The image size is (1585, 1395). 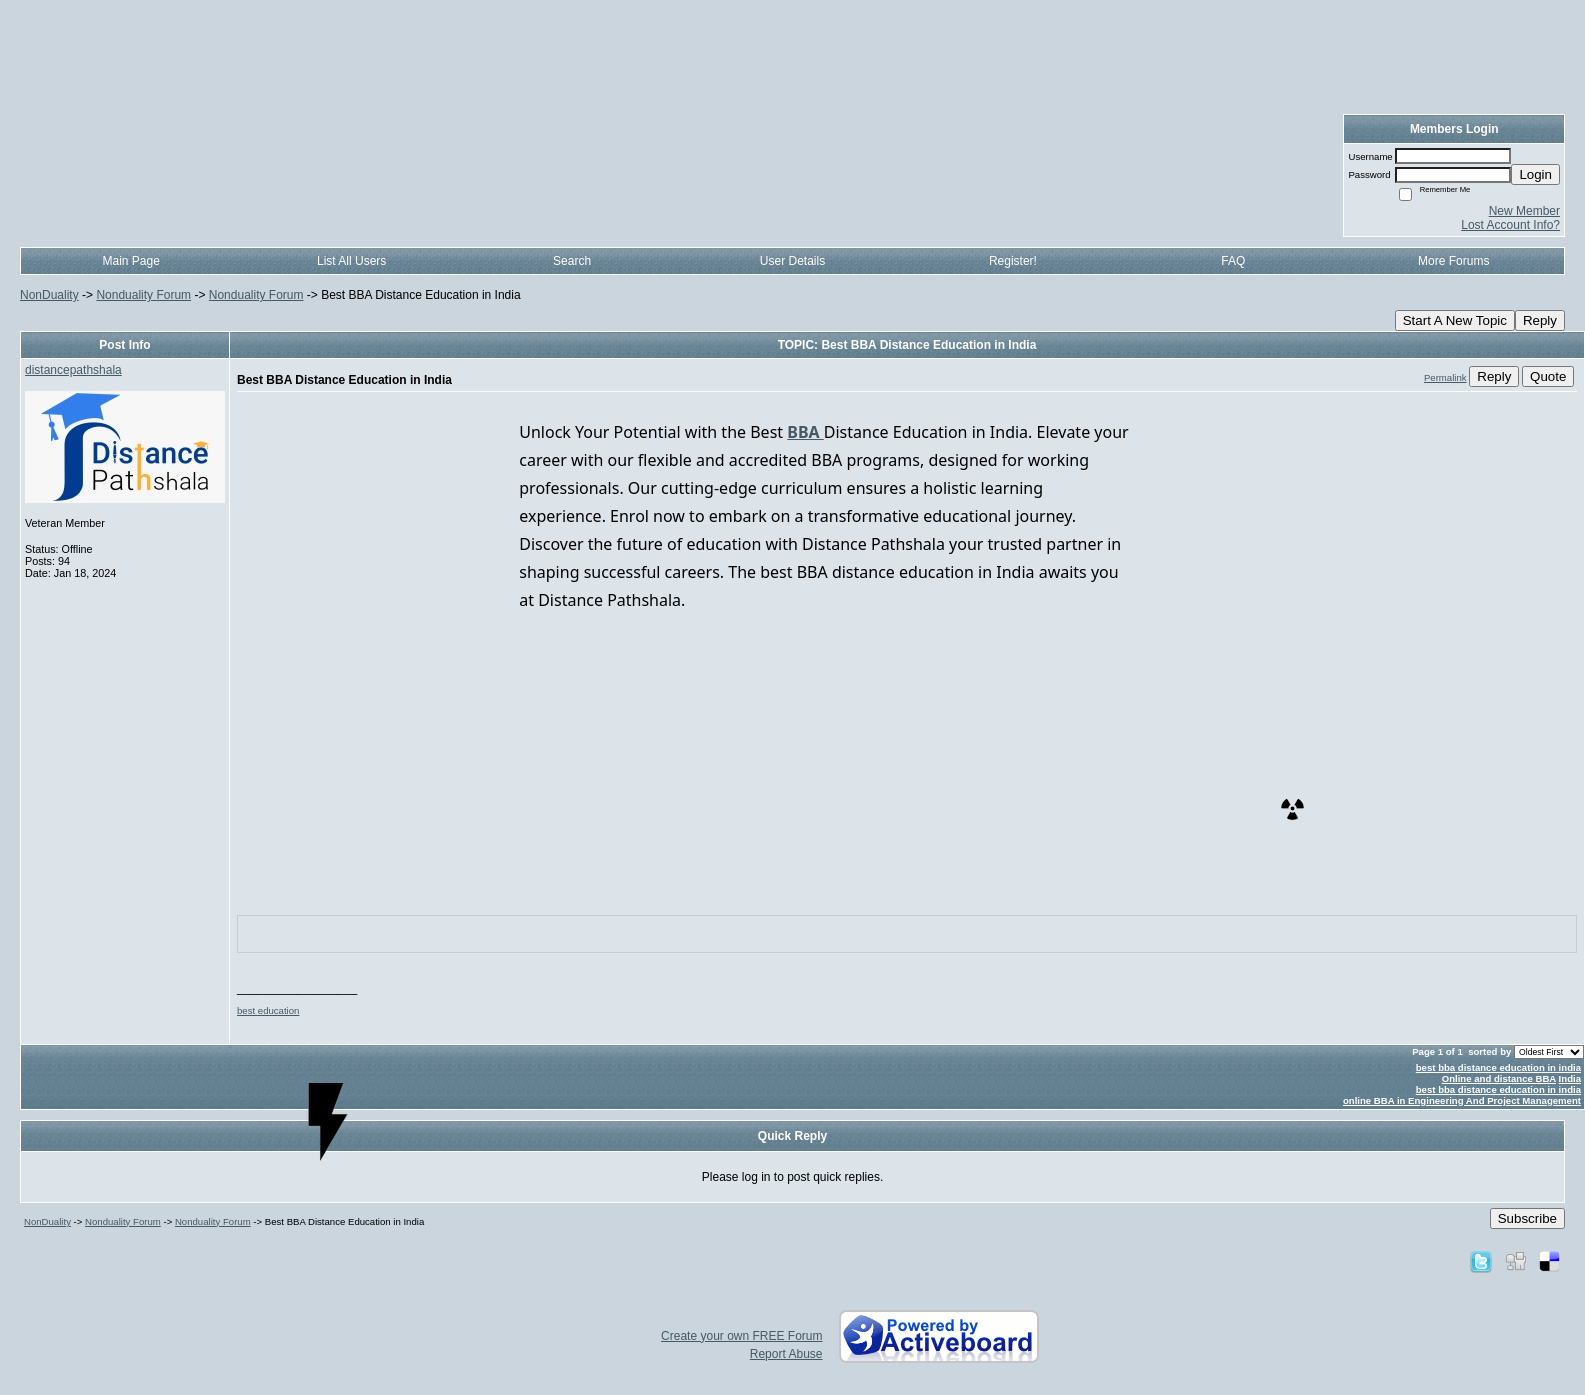 I want to click on turn on camera flash, so click(x=328, y=1122).